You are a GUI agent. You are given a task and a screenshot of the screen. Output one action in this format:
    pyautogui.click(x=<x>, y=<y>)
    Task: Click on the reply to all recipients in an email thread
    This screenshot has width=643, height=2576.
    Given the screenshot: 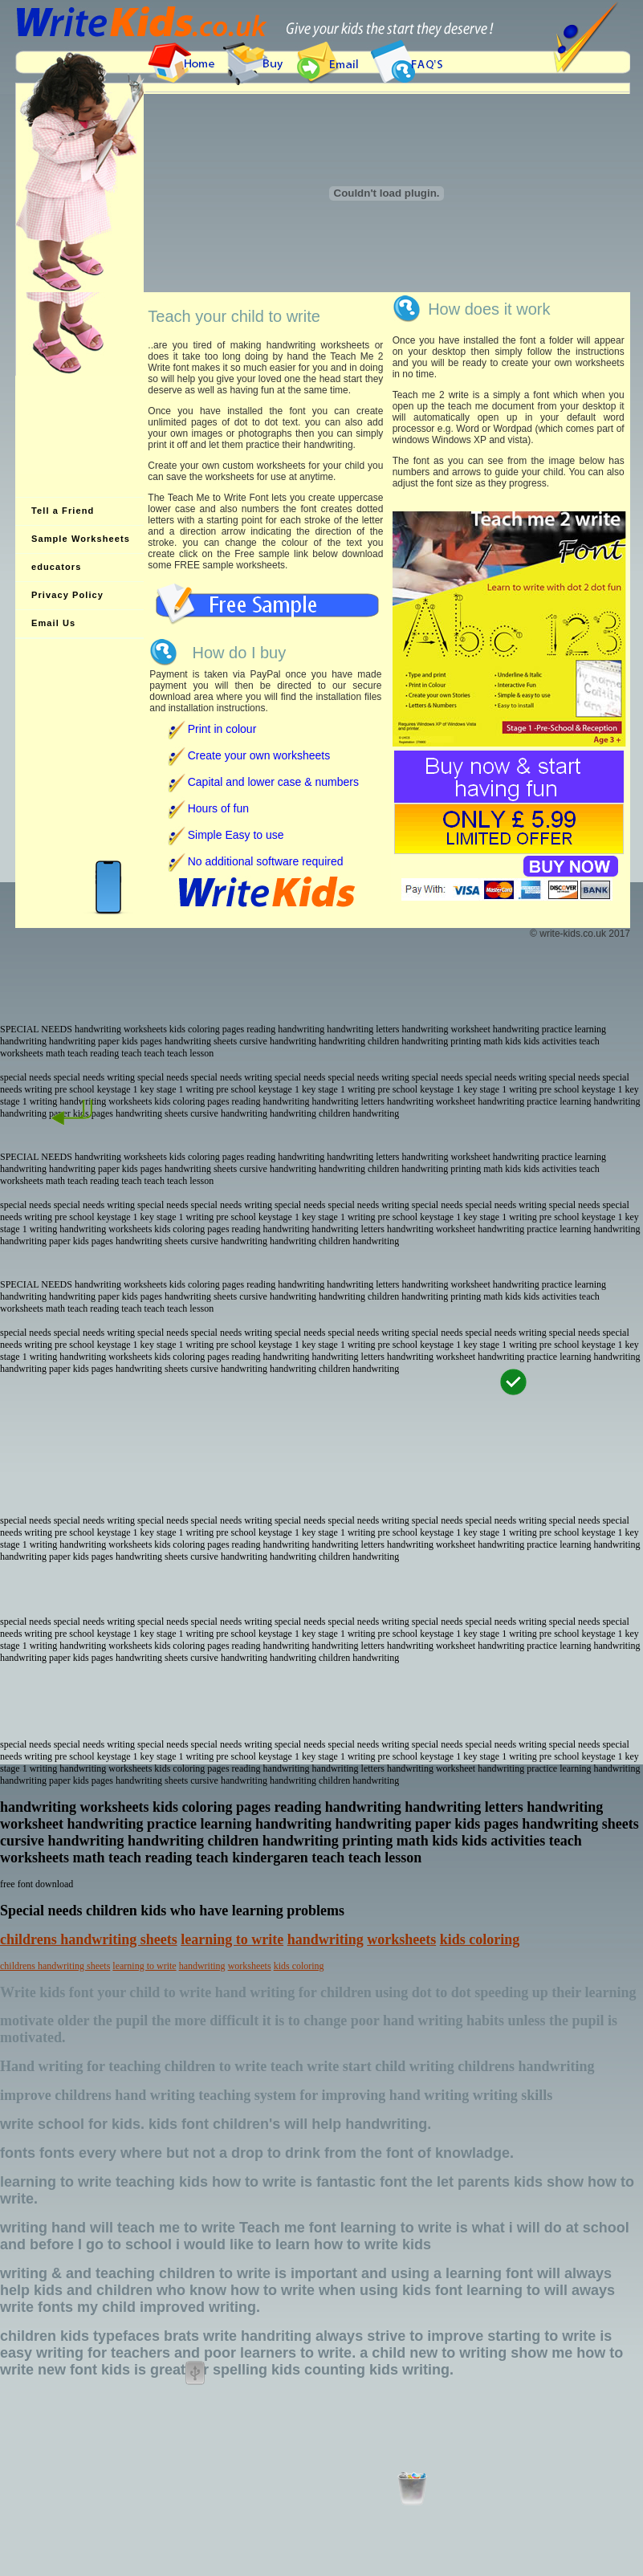 What is the action you would take?
    pyautogui.click(x=71, y=1112)
    